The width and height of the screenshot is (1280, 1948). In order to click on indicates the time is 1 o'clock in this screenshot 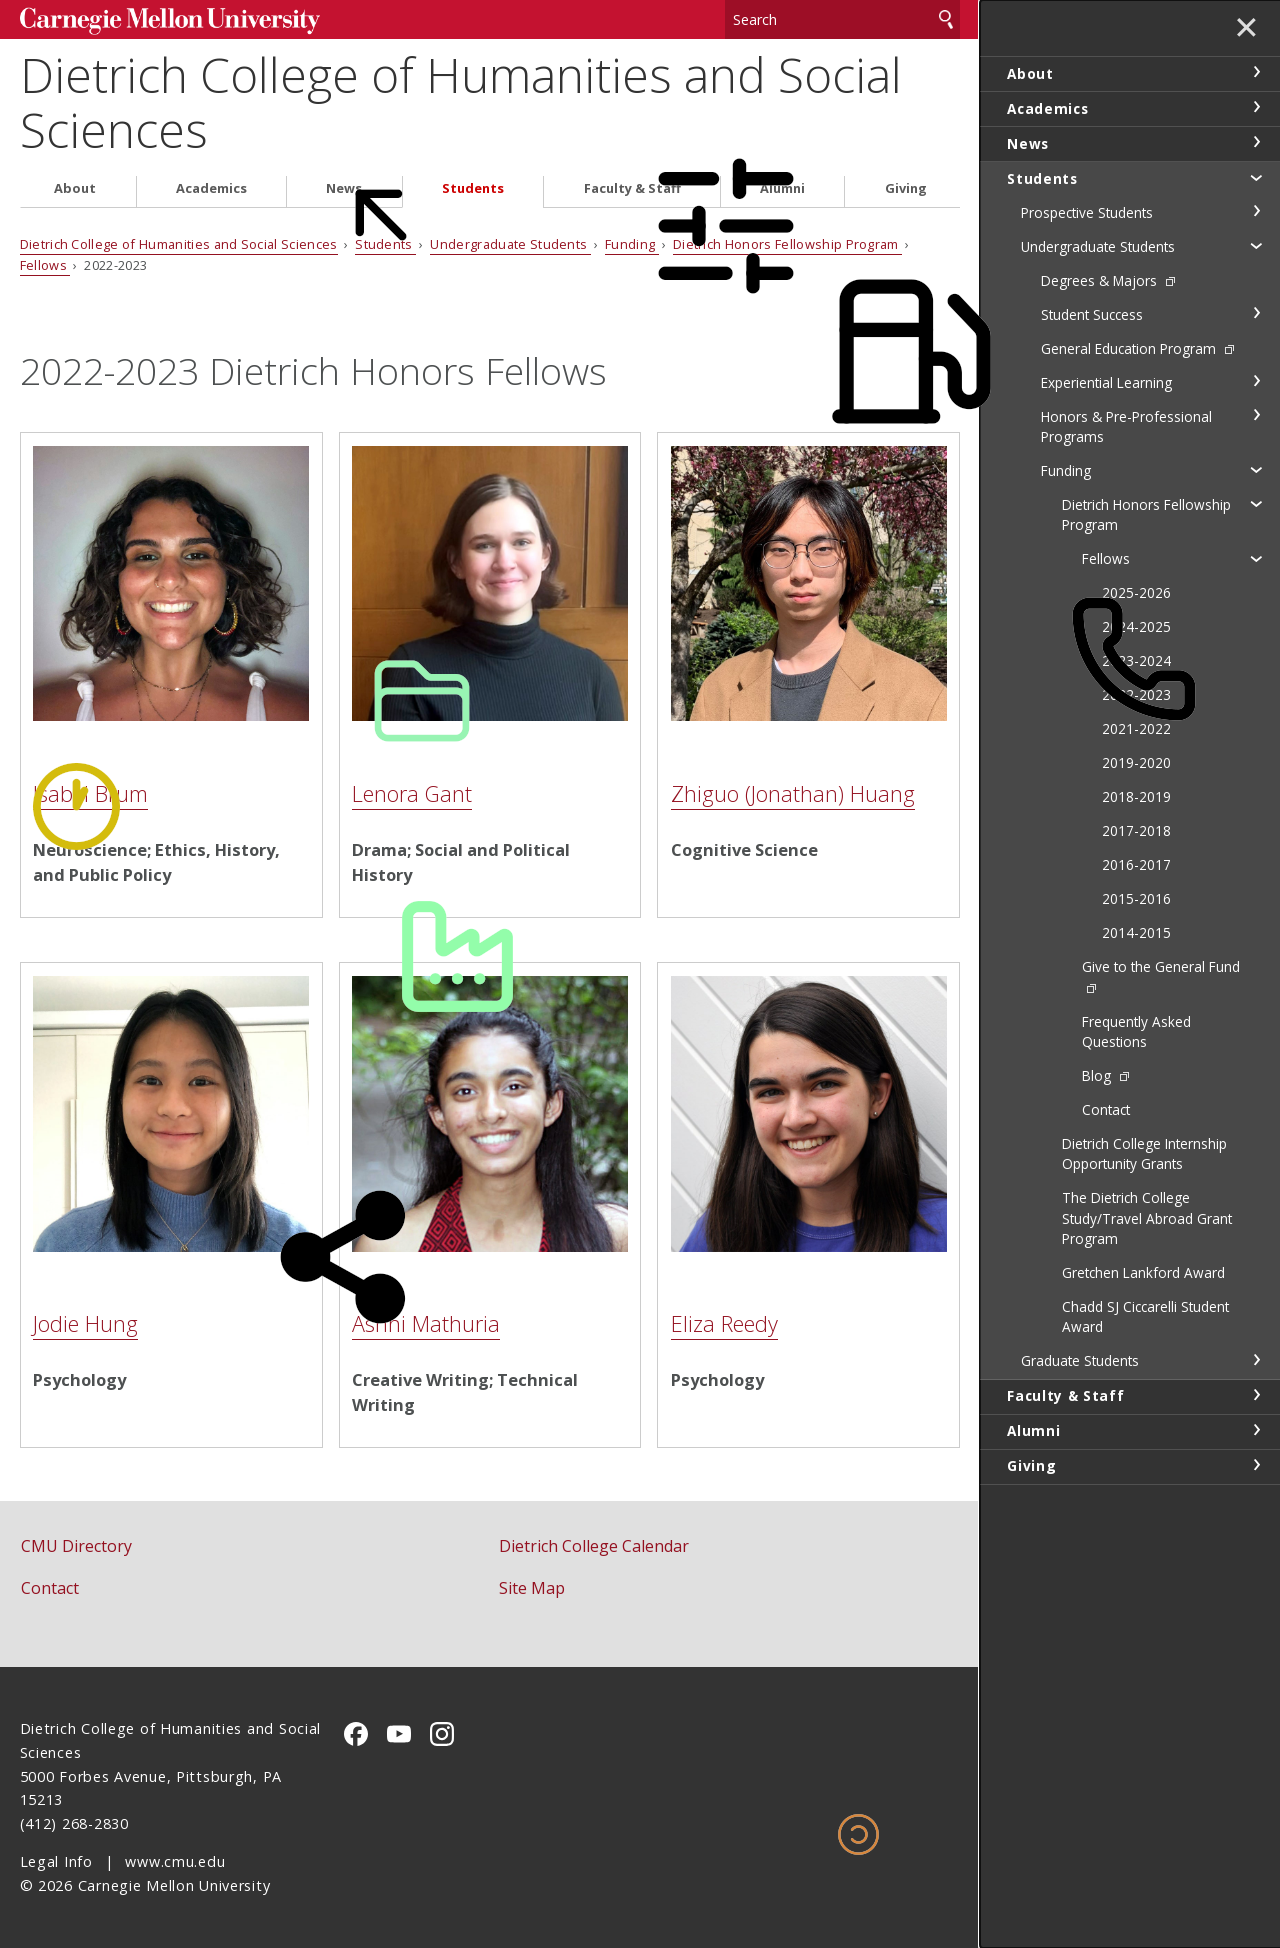, I will do `click(76, 806)`.